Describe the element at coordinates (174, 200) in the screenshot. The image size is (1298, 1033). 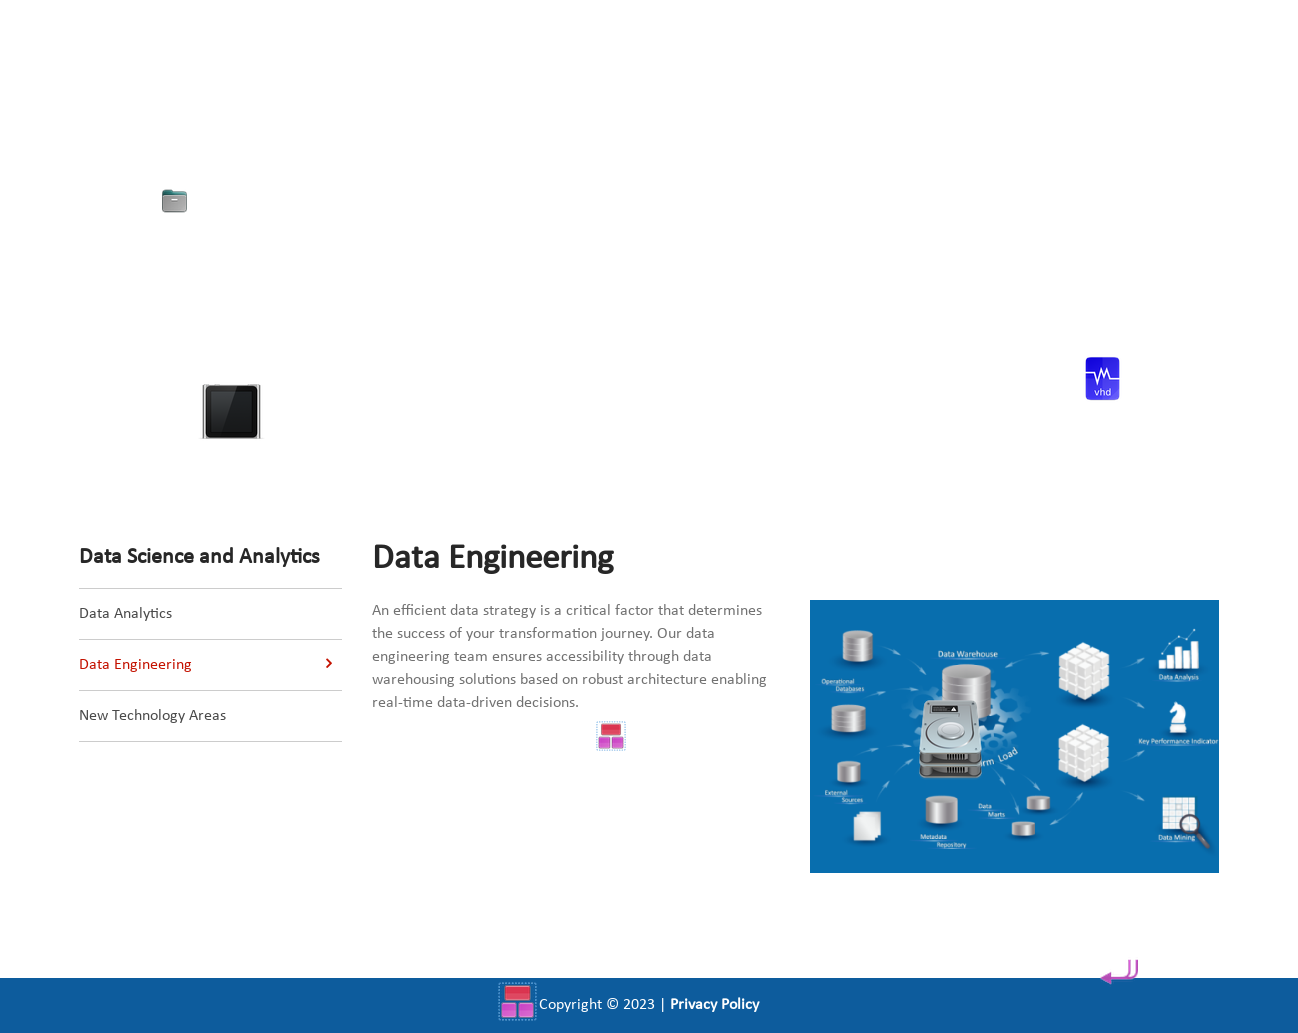
I see `open the nautilus file manager` at that location.